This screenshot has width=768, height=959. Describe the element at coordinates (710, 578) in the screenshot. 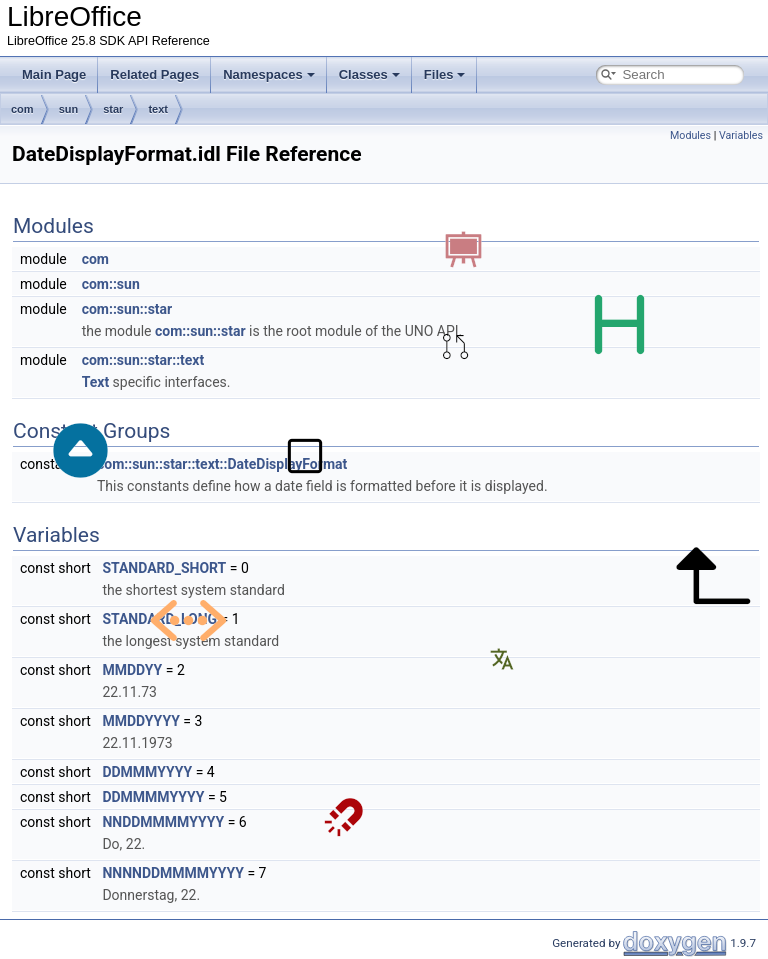

I see `go back and up to previous level` at that location.